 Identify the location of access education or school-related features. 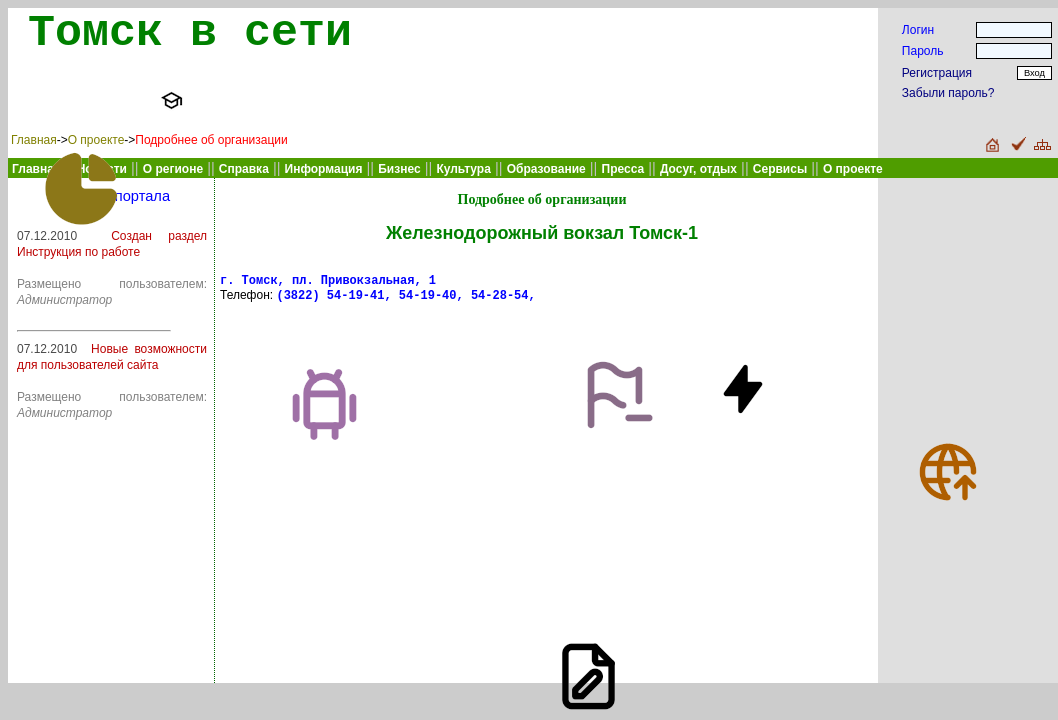
(171, 100).